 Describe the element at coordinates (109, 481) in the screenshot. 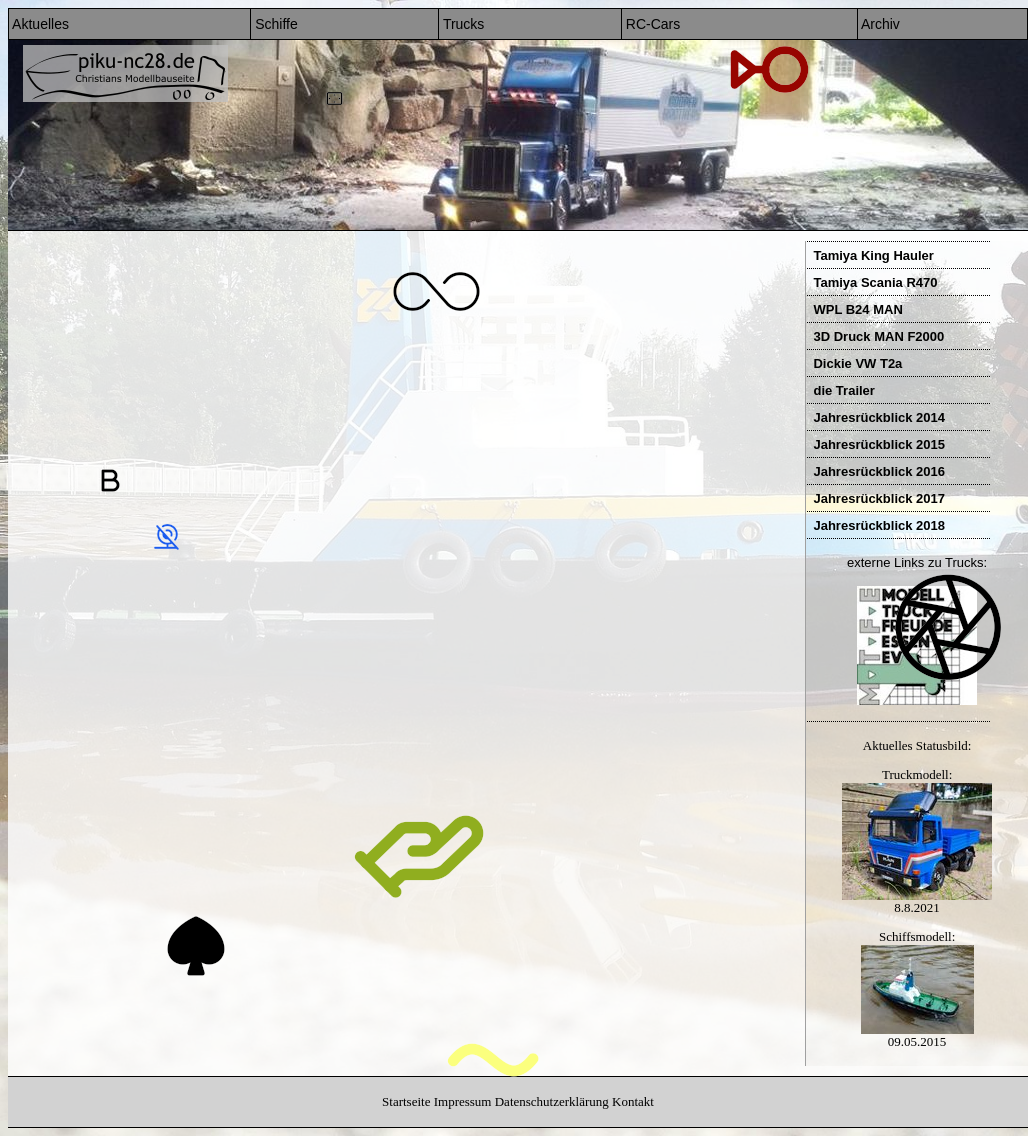

I see `apply bold formatting to selected text` at that location.